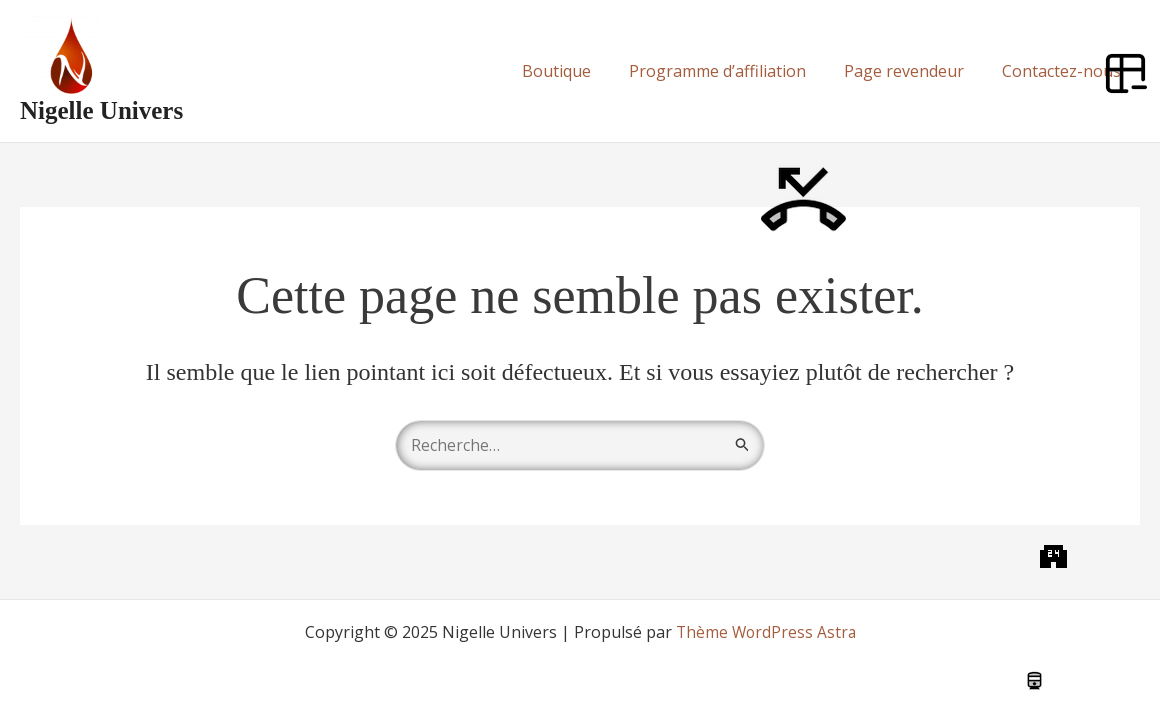 This screenshot has height=720, width=1160. What do you see at coordinates (1053, 556) in the screenshot?
I see `find nearby convenience stores` at bounding box center [1053, 556].